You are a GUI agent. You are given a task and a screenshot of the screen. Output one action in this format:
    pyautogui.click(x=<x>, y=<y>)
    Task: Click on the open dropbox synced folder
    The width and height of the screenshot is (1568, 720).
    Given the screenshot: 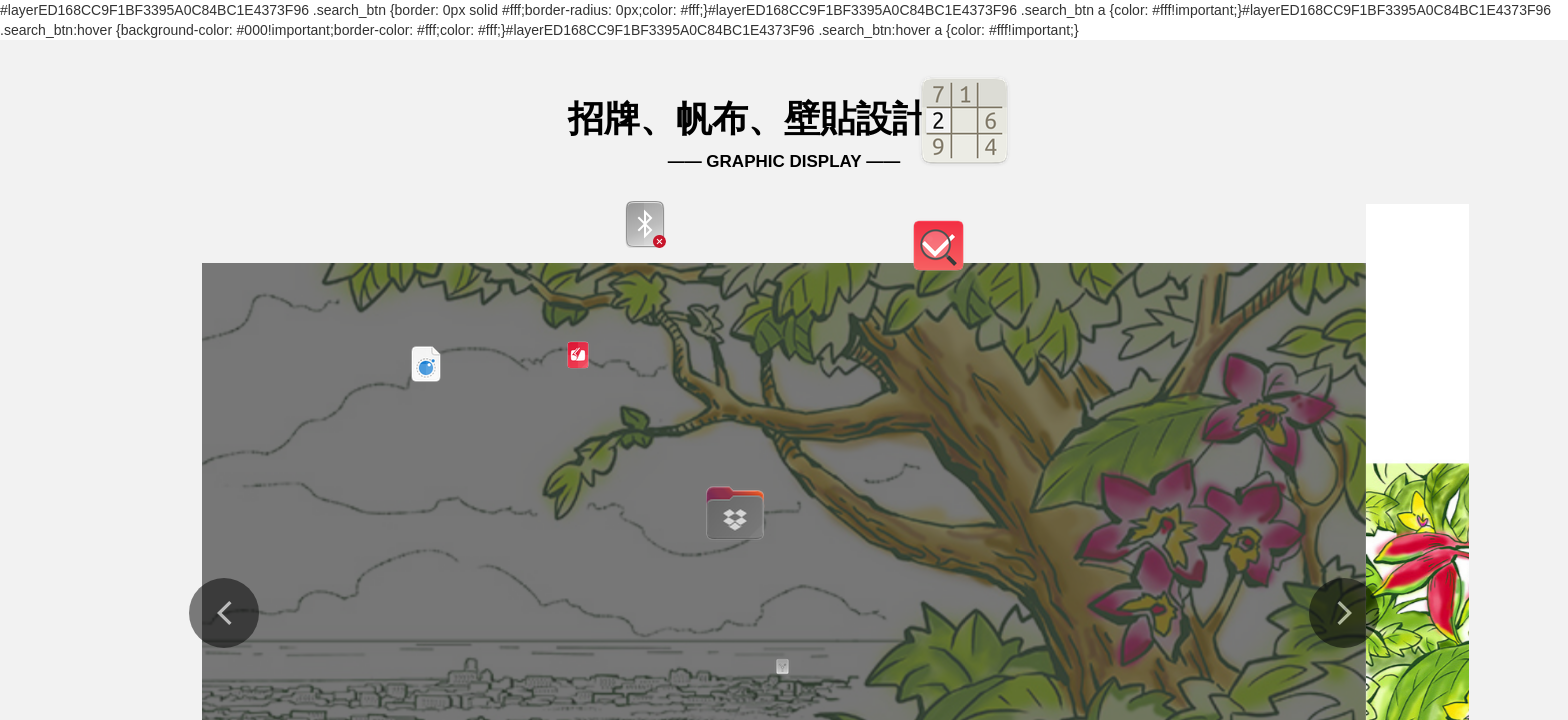 What is the action you would take?
    pyautogui.click(x=735, y=513)
    